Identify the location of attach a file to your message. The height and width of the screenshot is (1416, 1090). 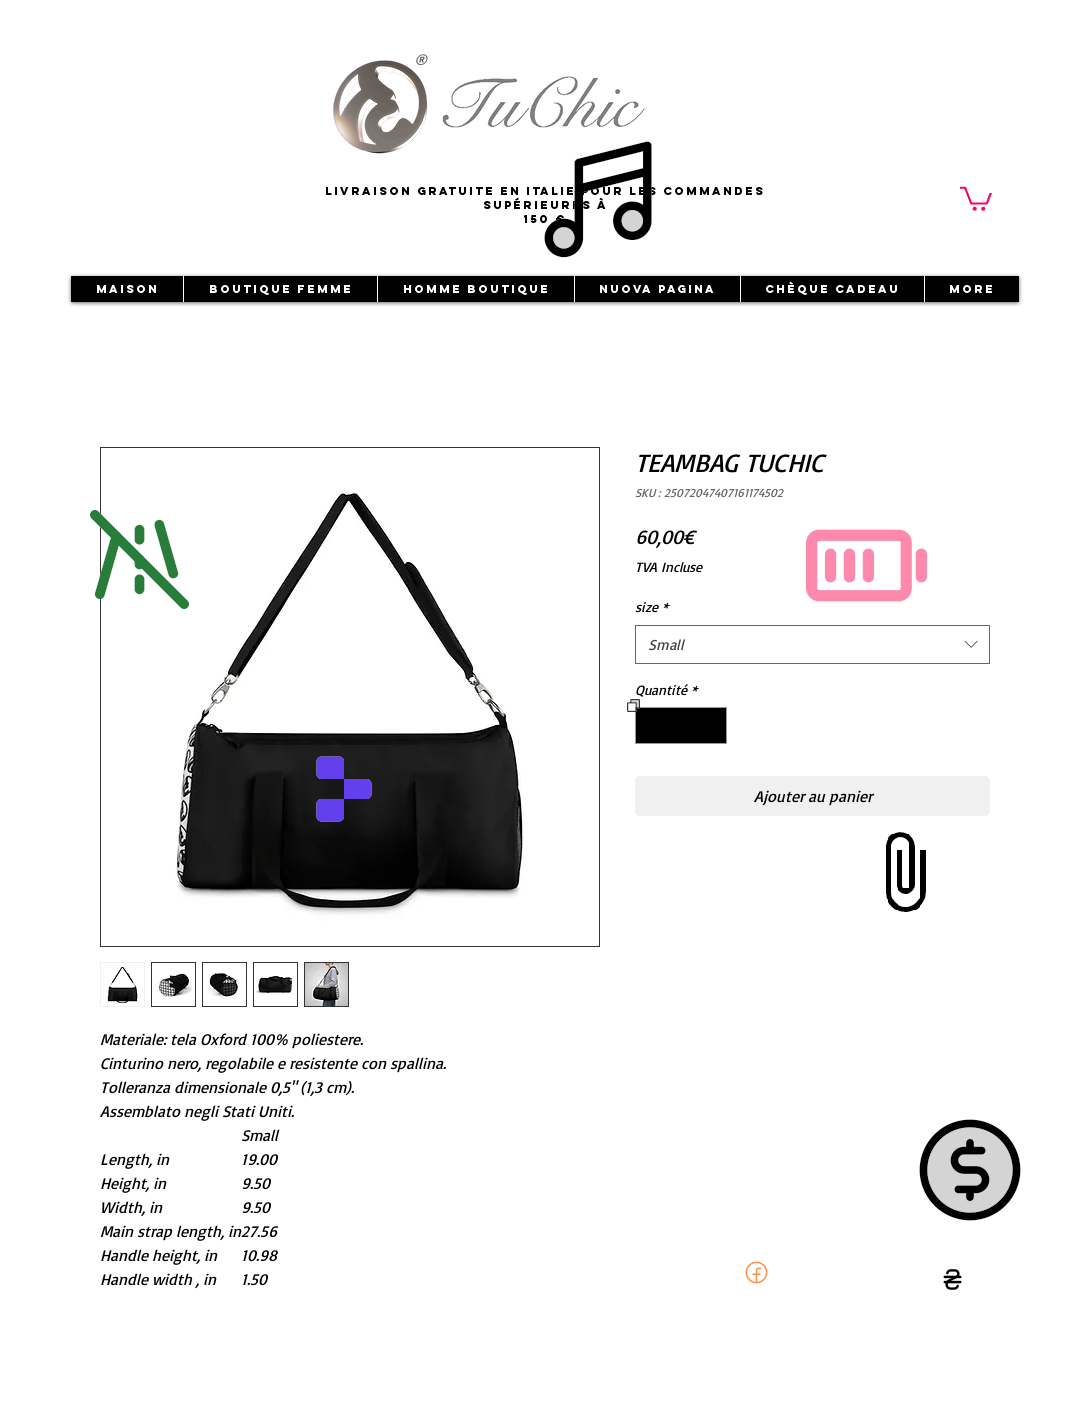
(904, 872).